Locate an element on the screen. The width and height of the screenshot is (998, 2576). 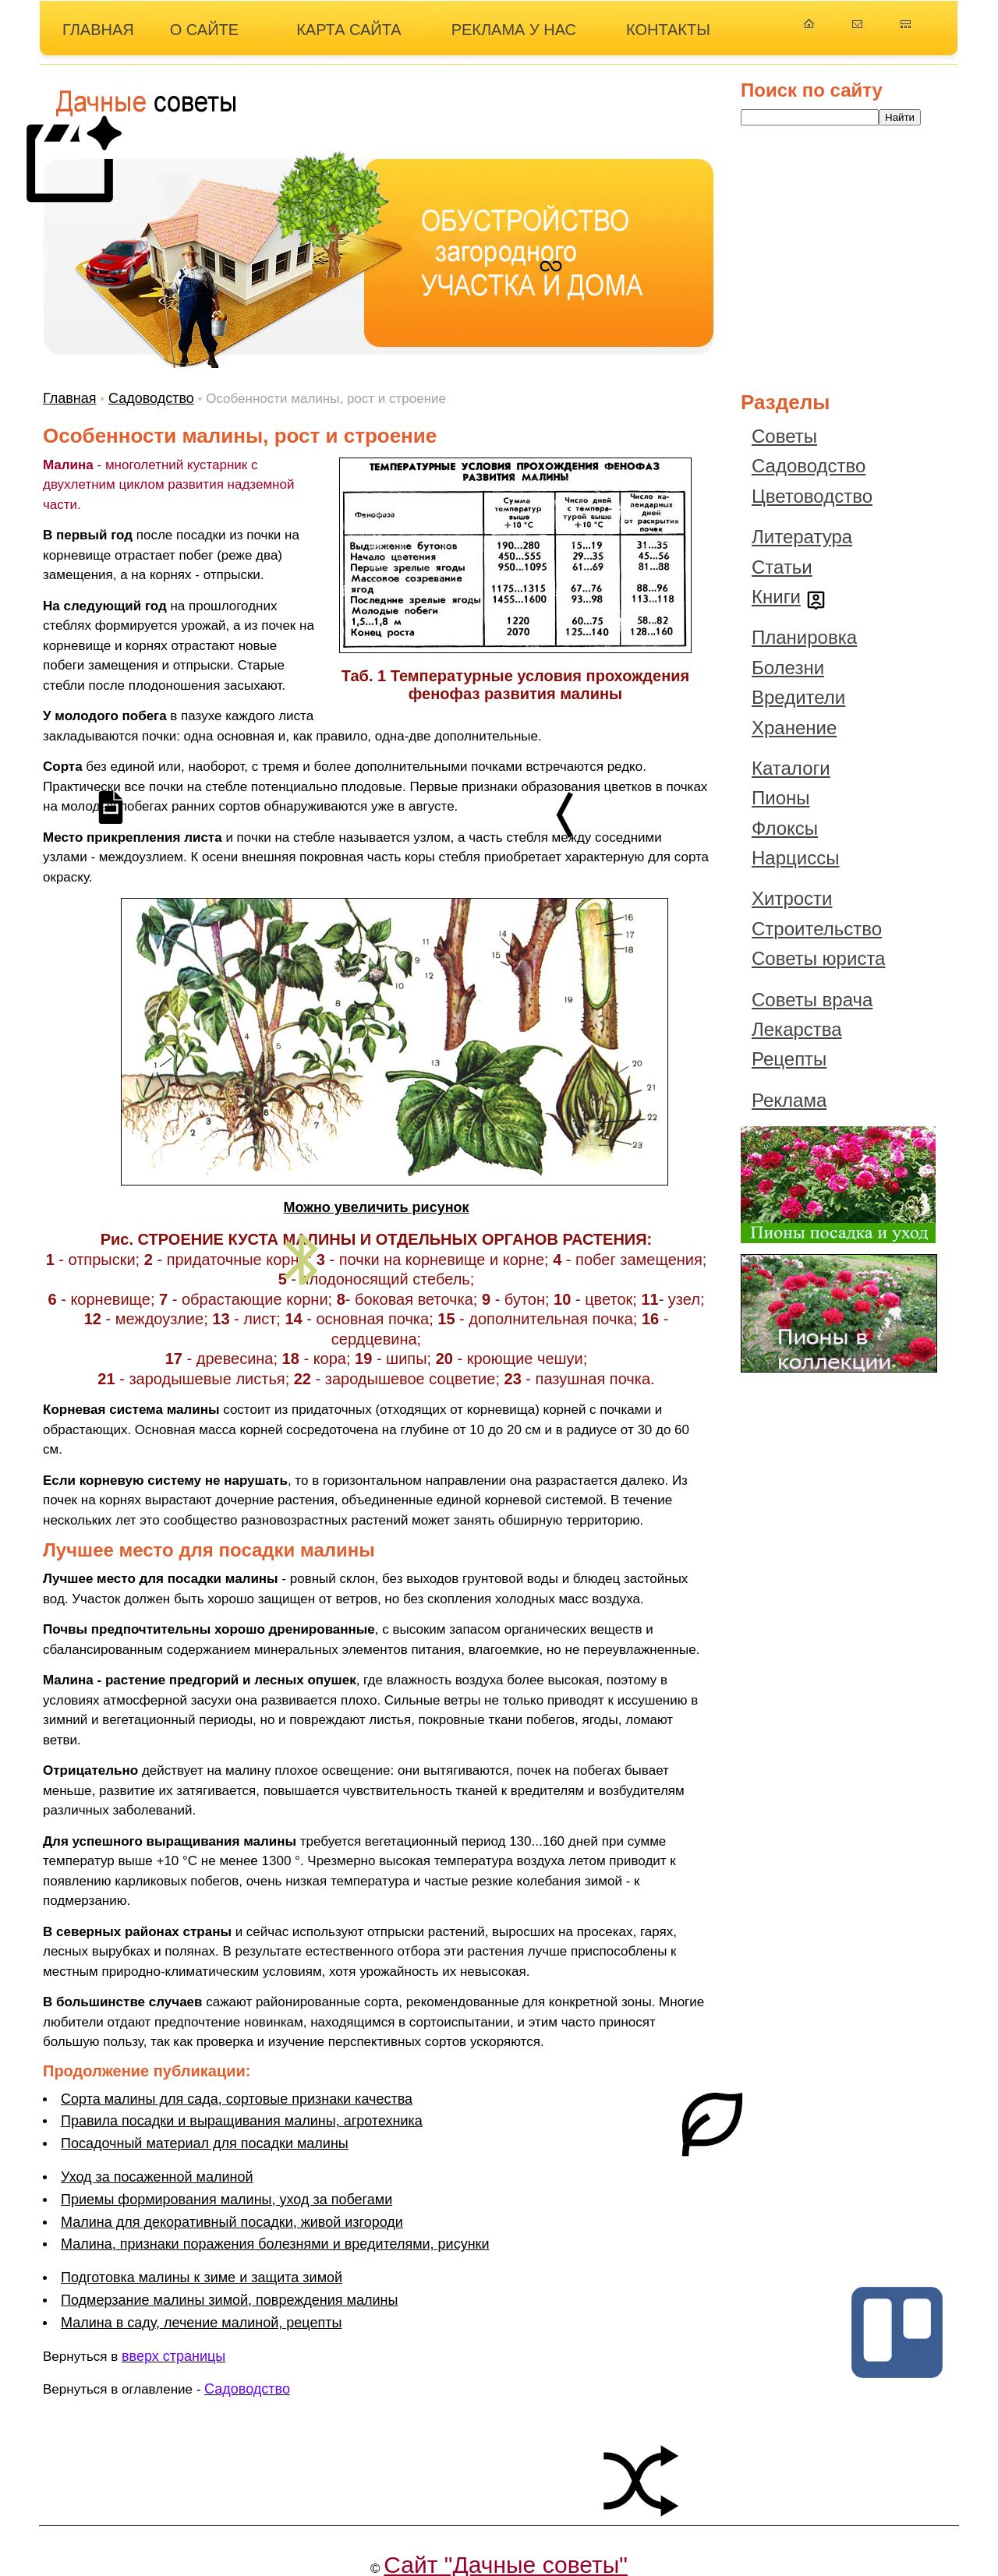
view profile location or address is located at coordinates (816, 599).